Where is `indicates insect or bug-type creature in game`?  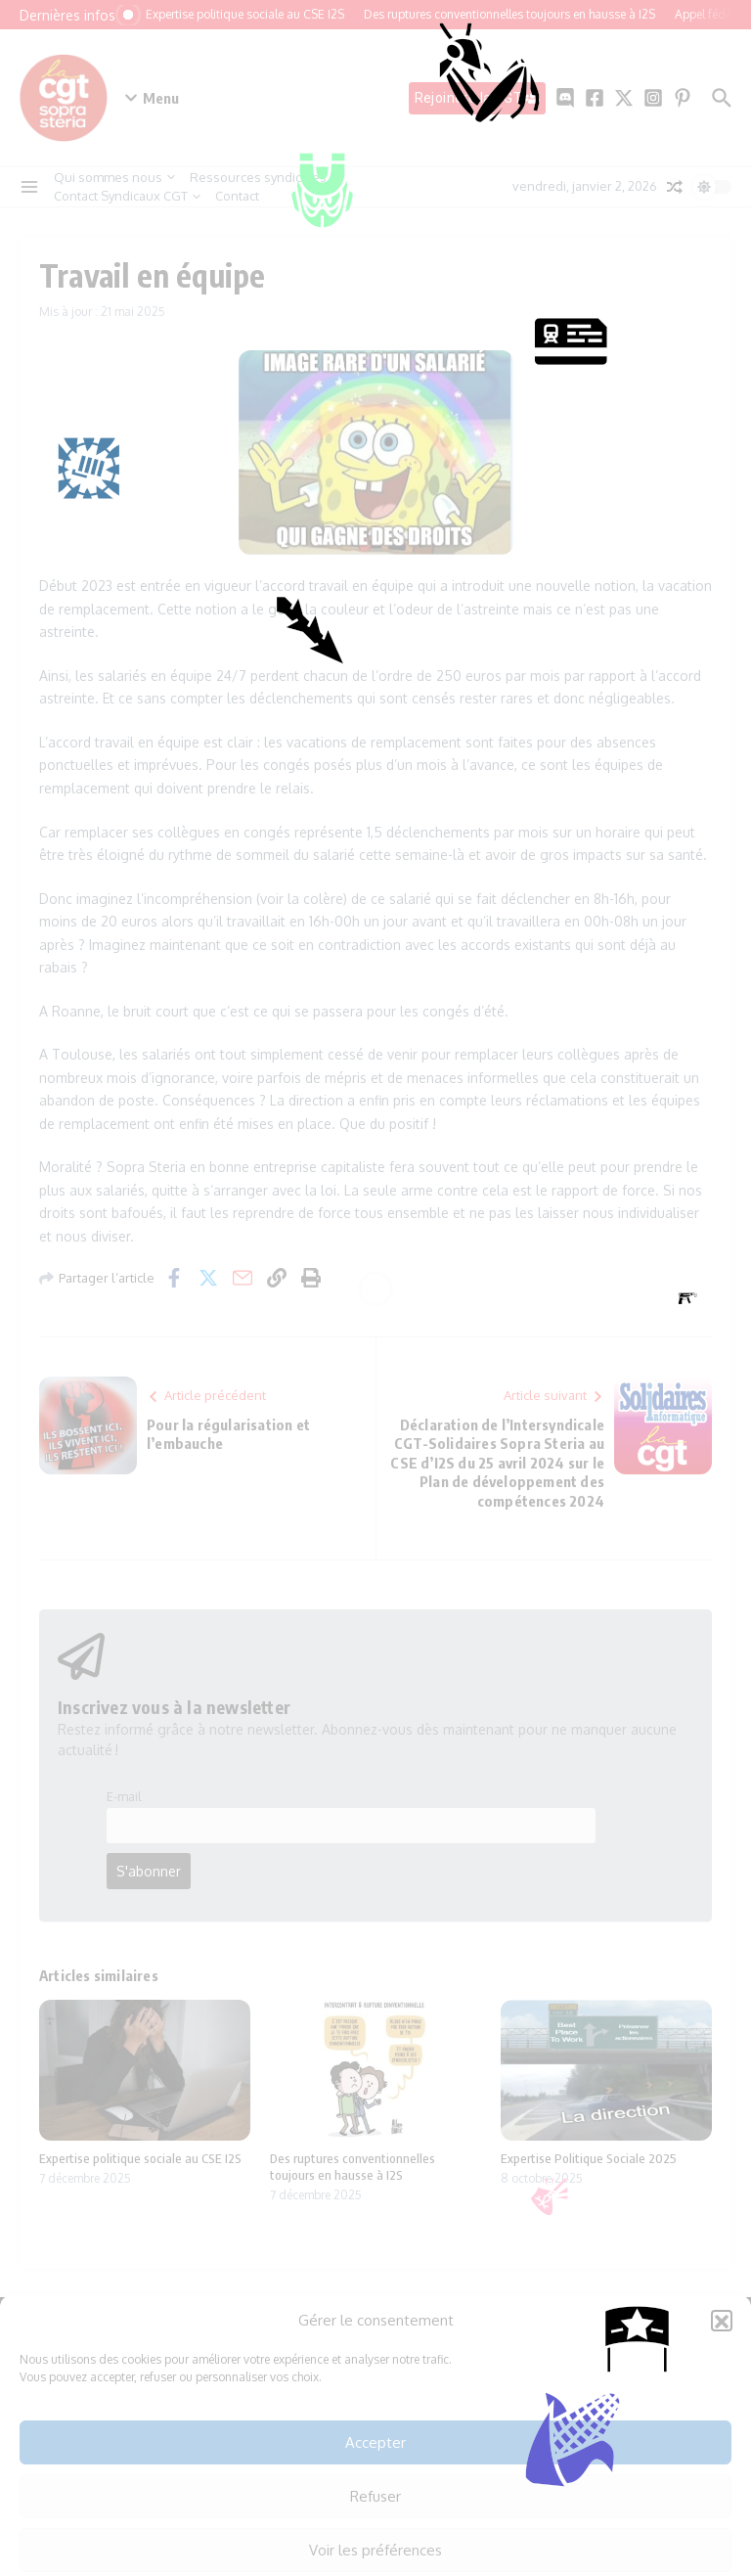 indicates insect or bug-type creature in game is located at coordinates (489, 72).